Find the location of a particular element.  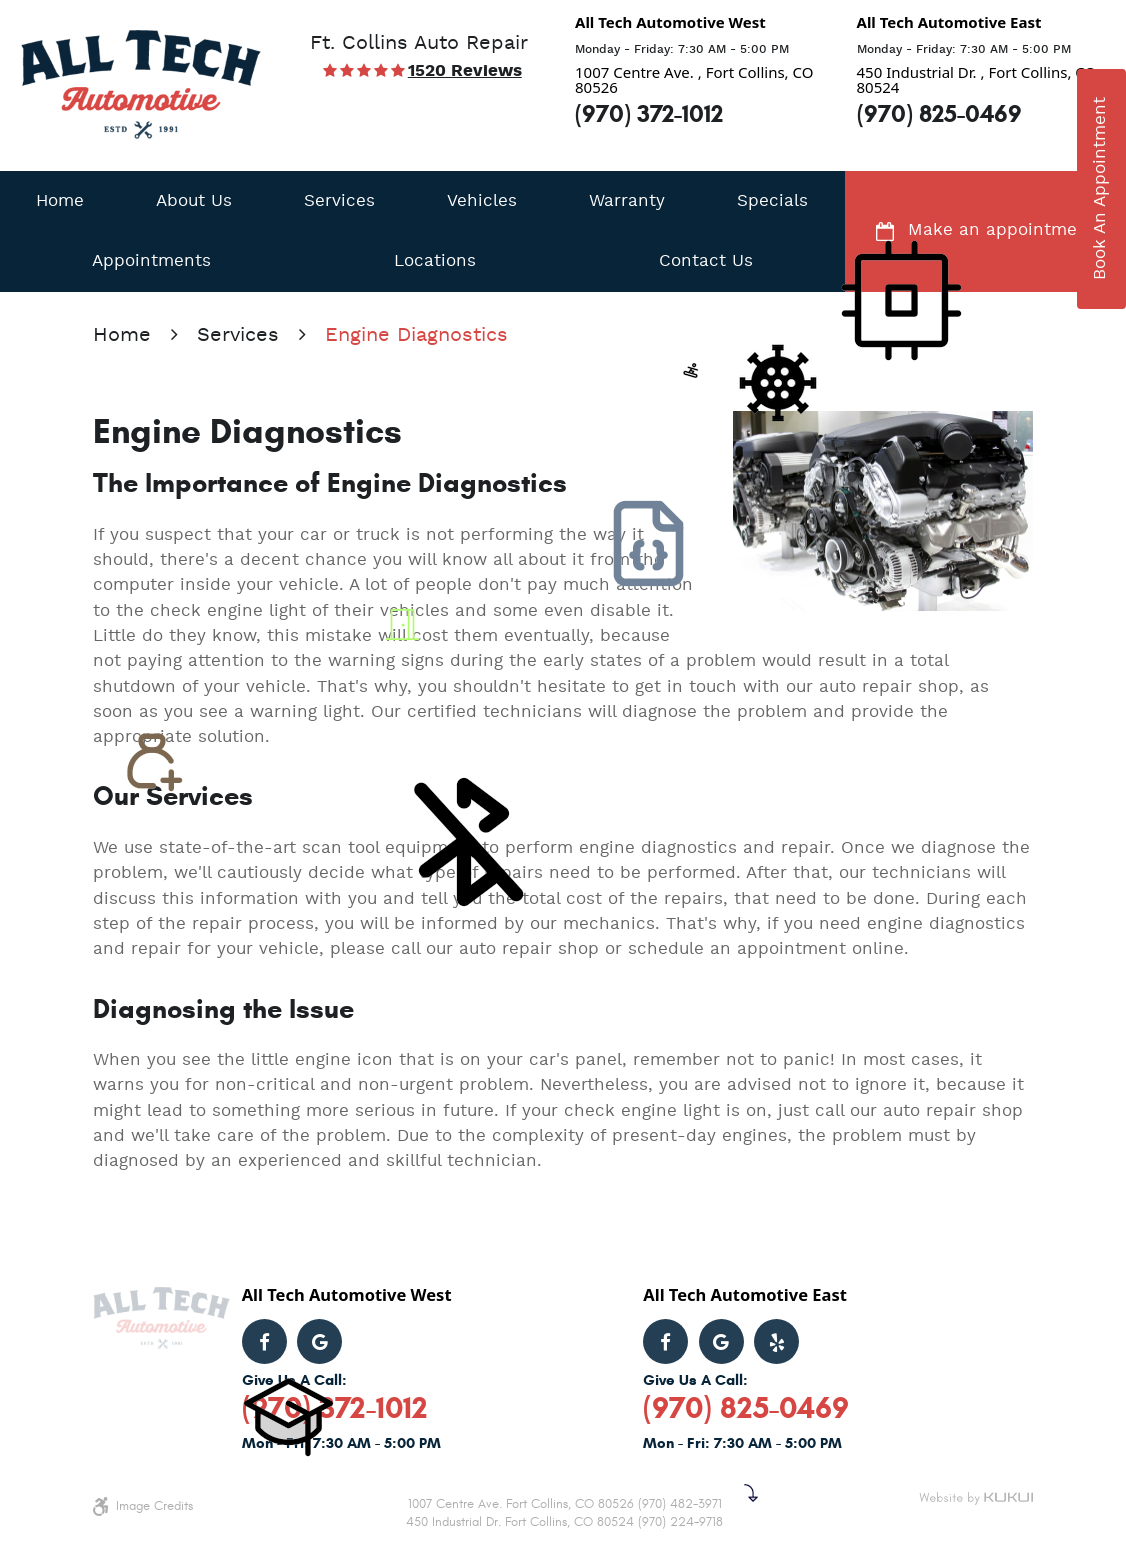

view or open a JSON file is located at coordinates (648, 543).